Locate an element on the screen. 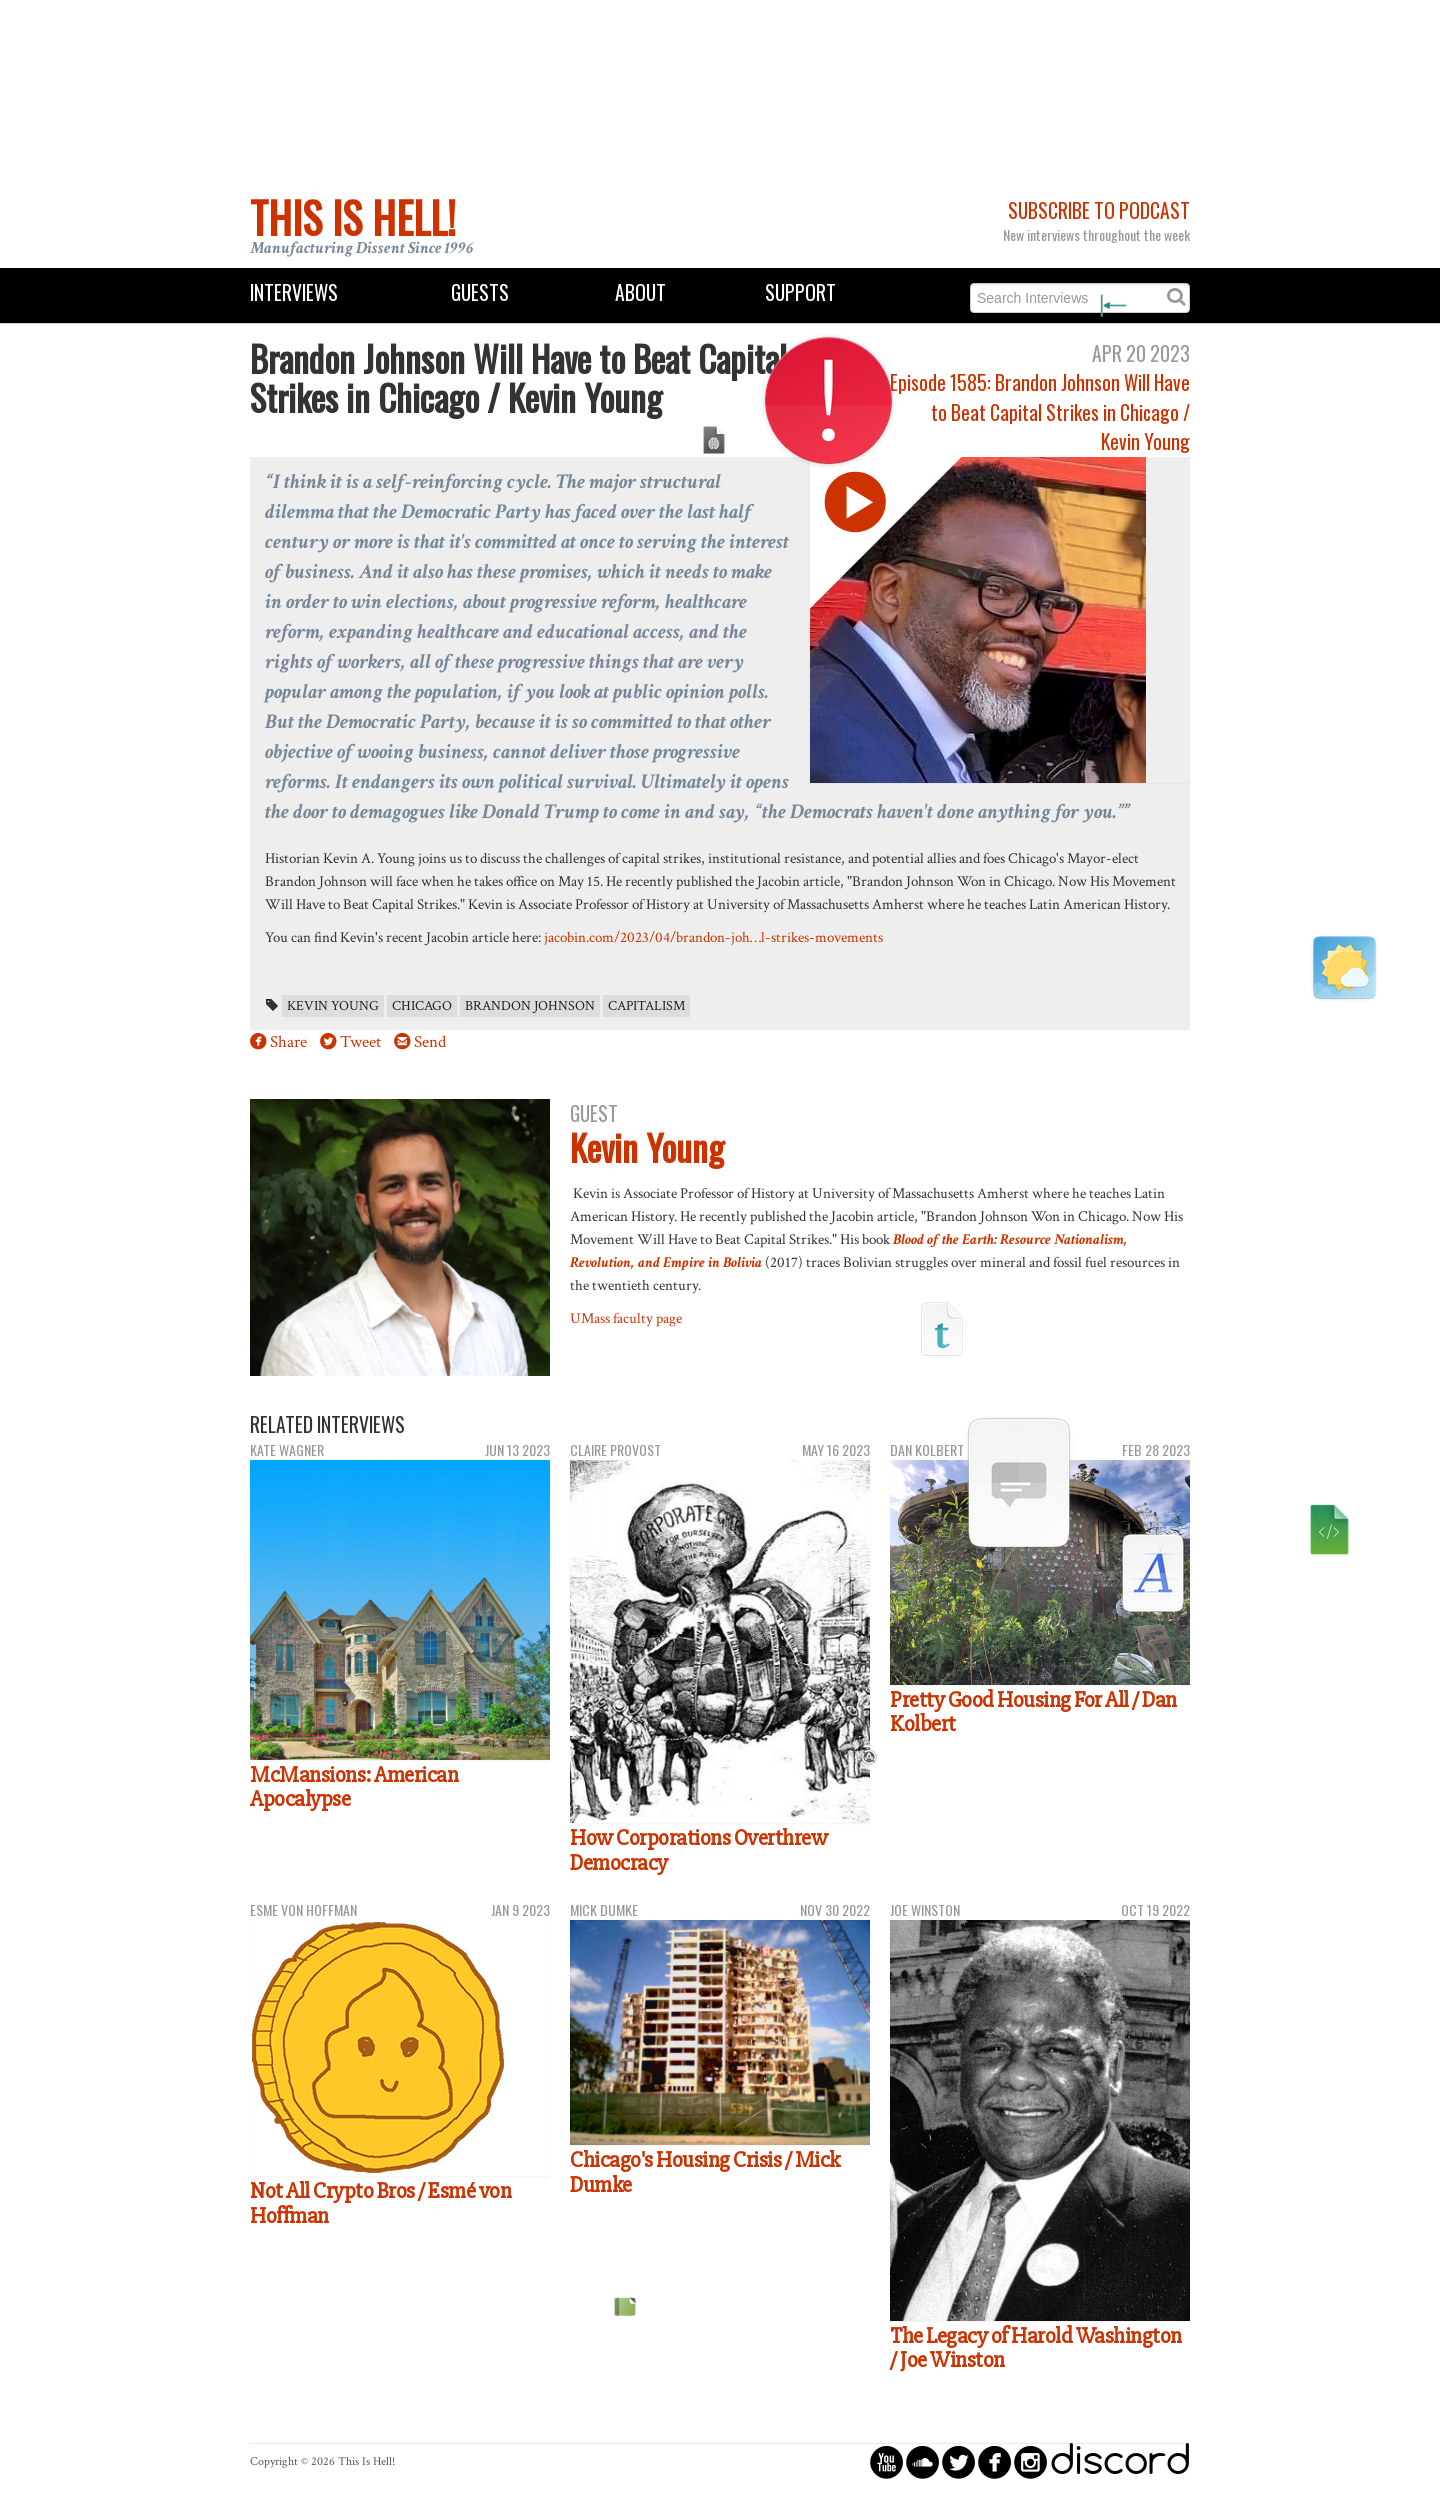  a qt resource file used in nokia/qt development is located at coordinates (1329, 1530).